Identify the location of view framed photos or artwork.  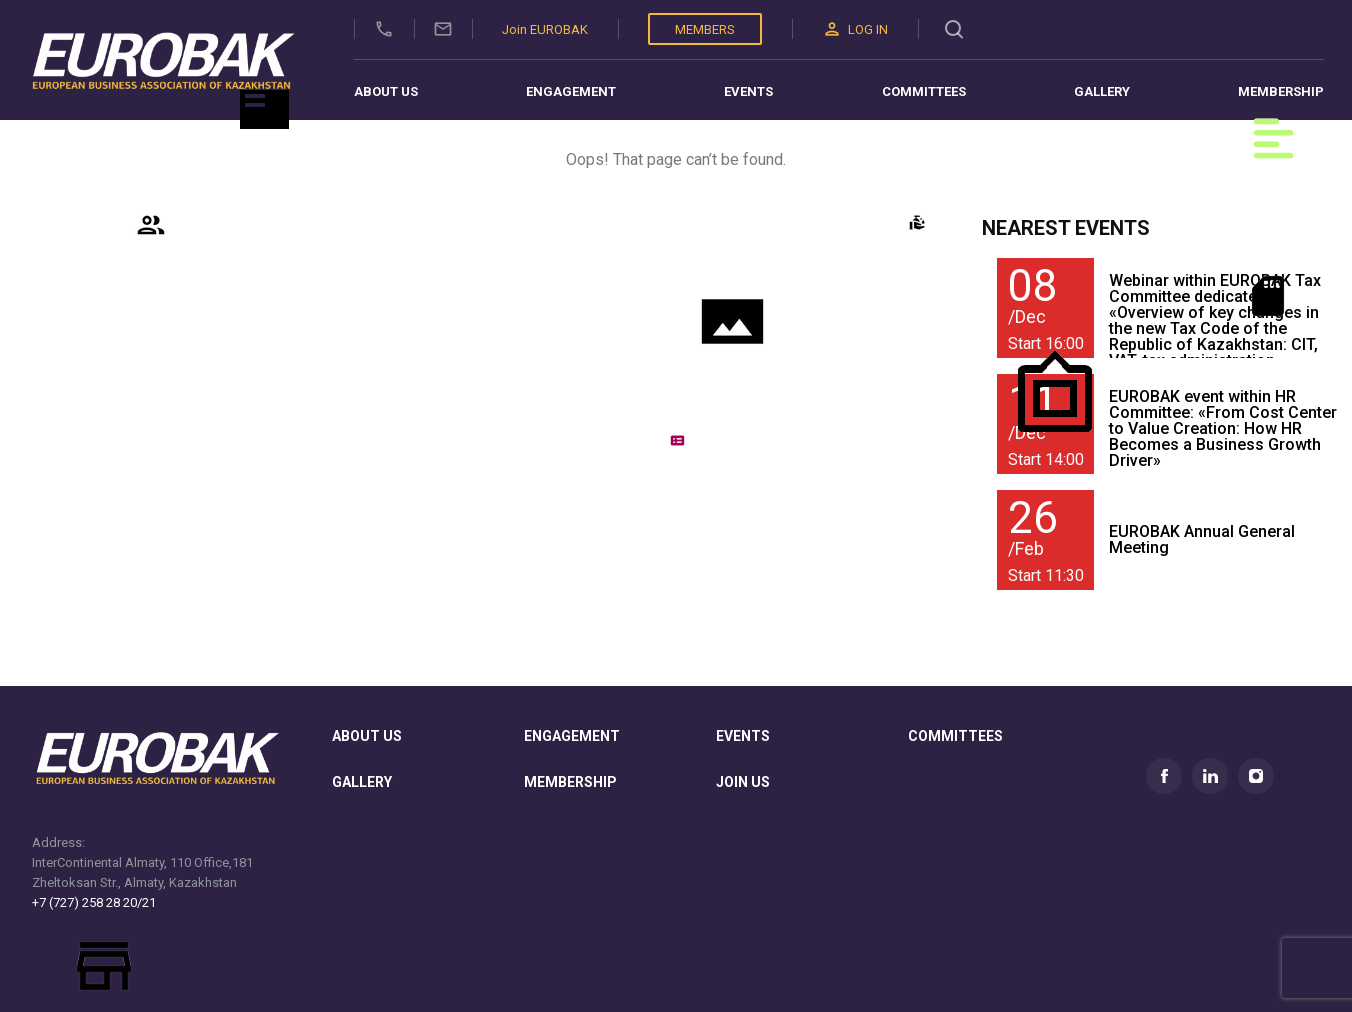
(1055, 395).